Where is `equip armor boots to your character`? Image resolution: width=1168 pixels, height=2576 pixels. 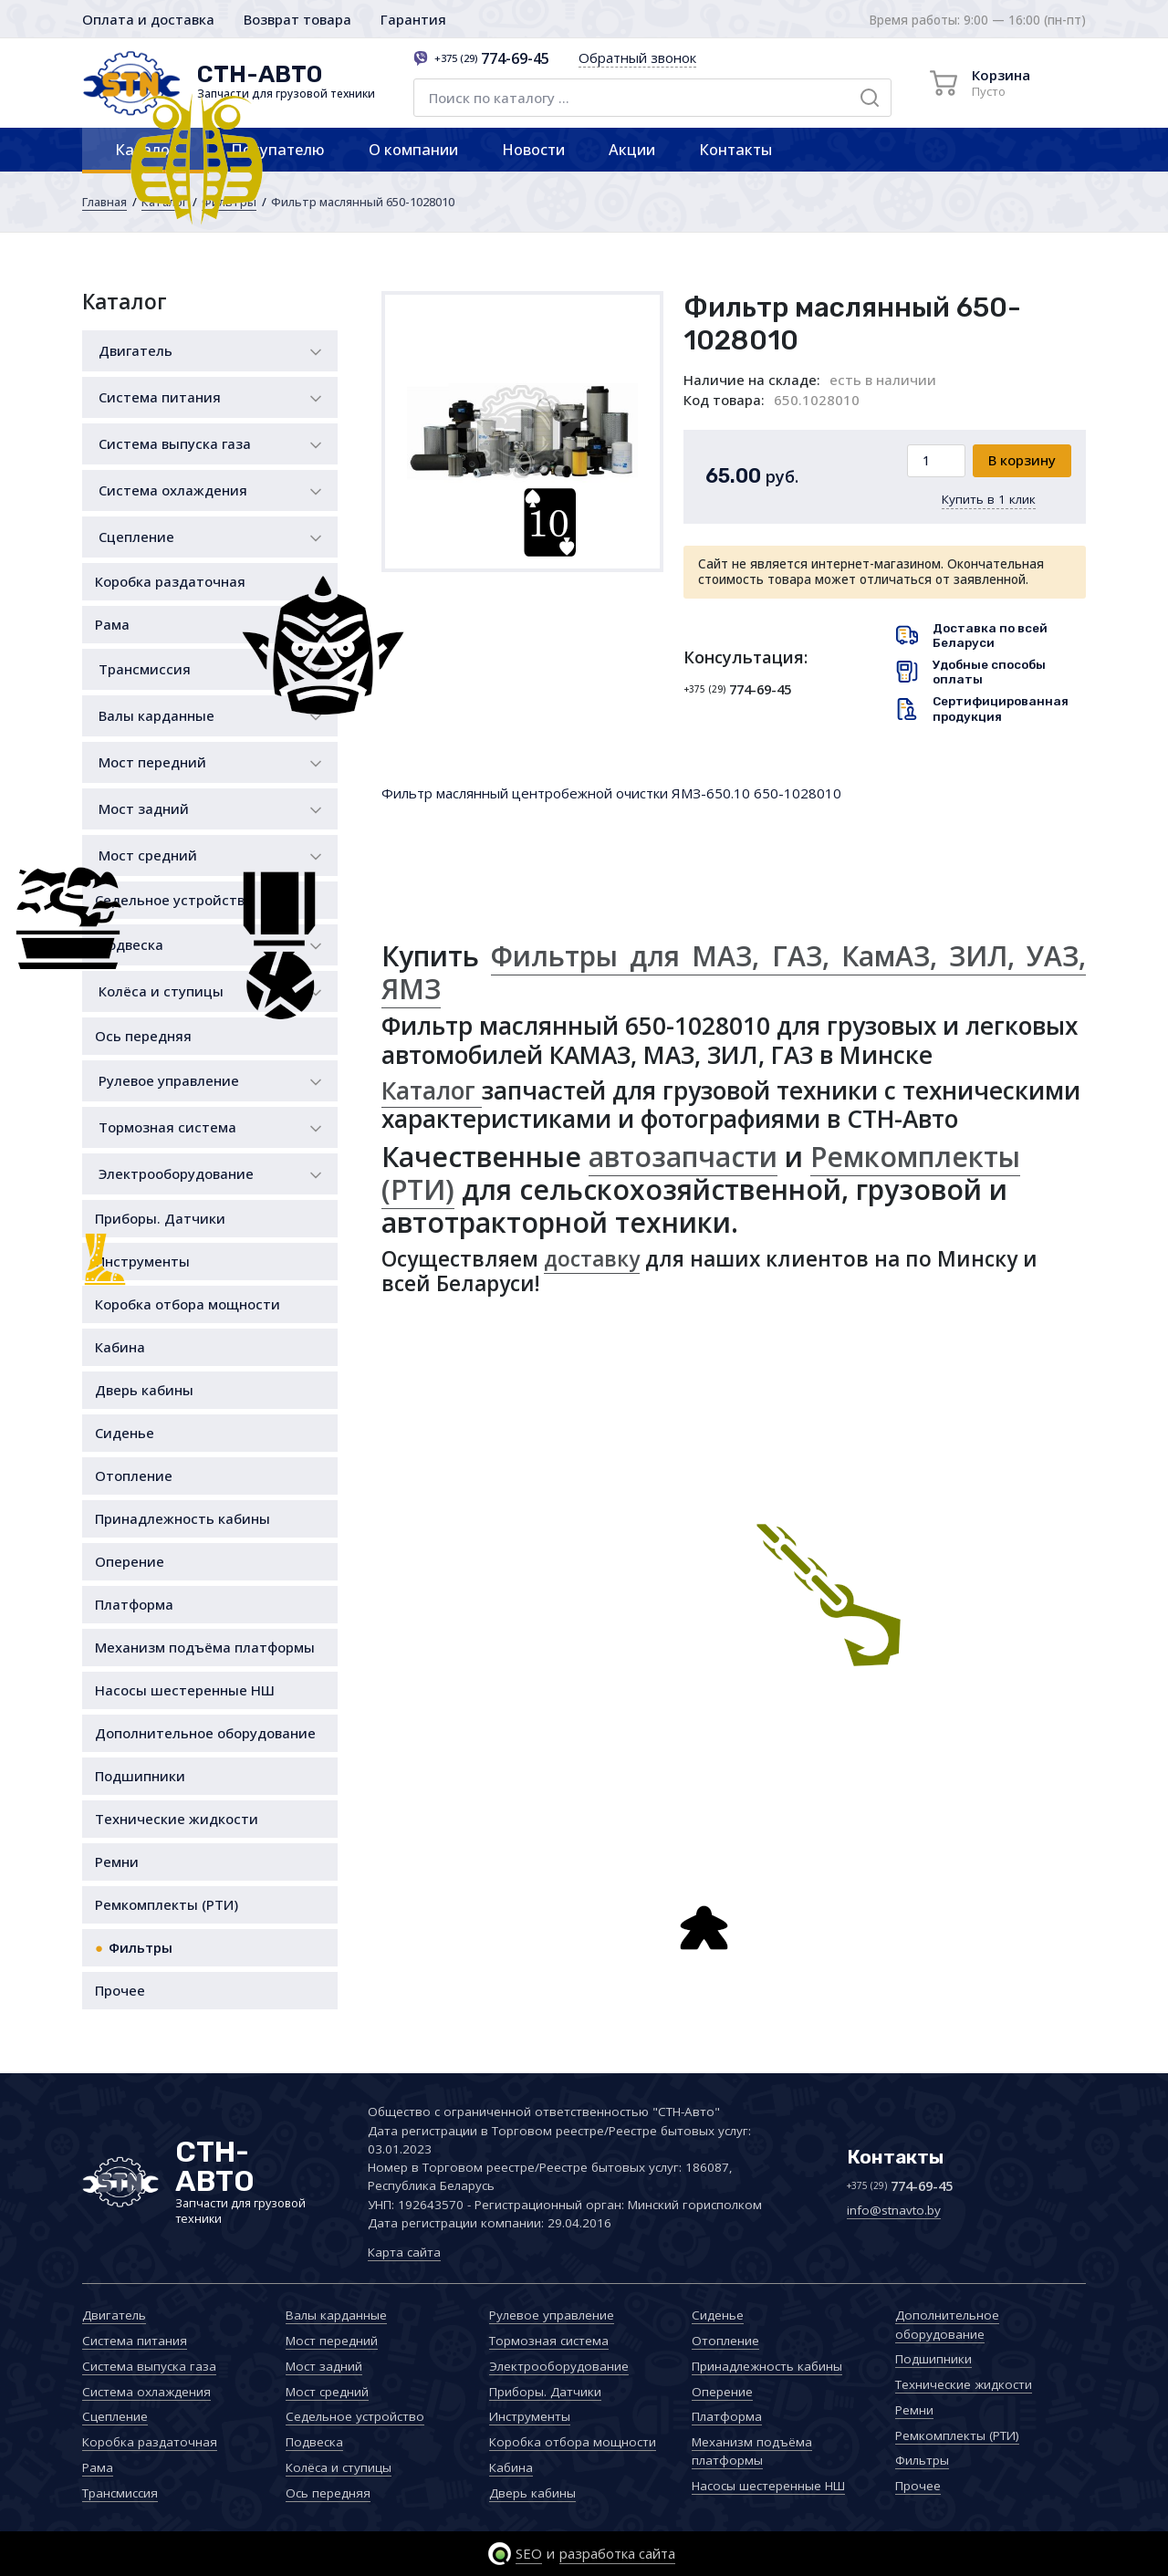 equip armor boots to your character is located at coordinates (105, 1259).